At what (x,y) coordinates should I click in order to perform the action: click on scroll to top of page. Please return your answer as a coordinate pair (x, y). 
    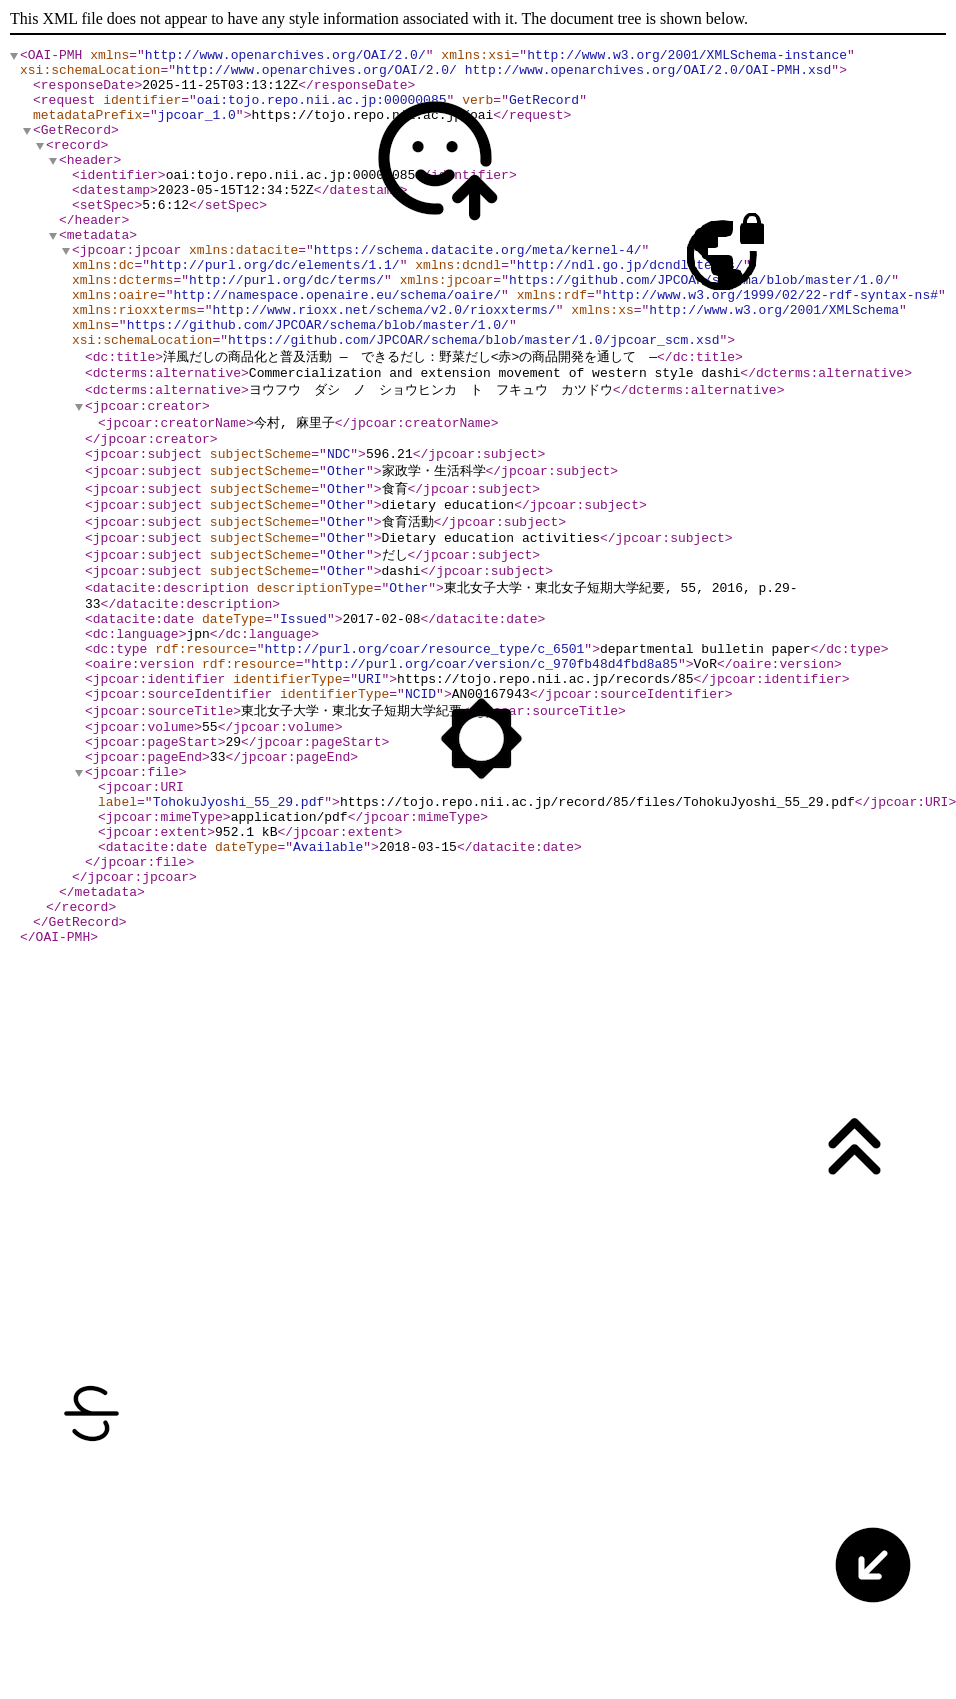
    Looking at the image, I should click on (854, 1148).